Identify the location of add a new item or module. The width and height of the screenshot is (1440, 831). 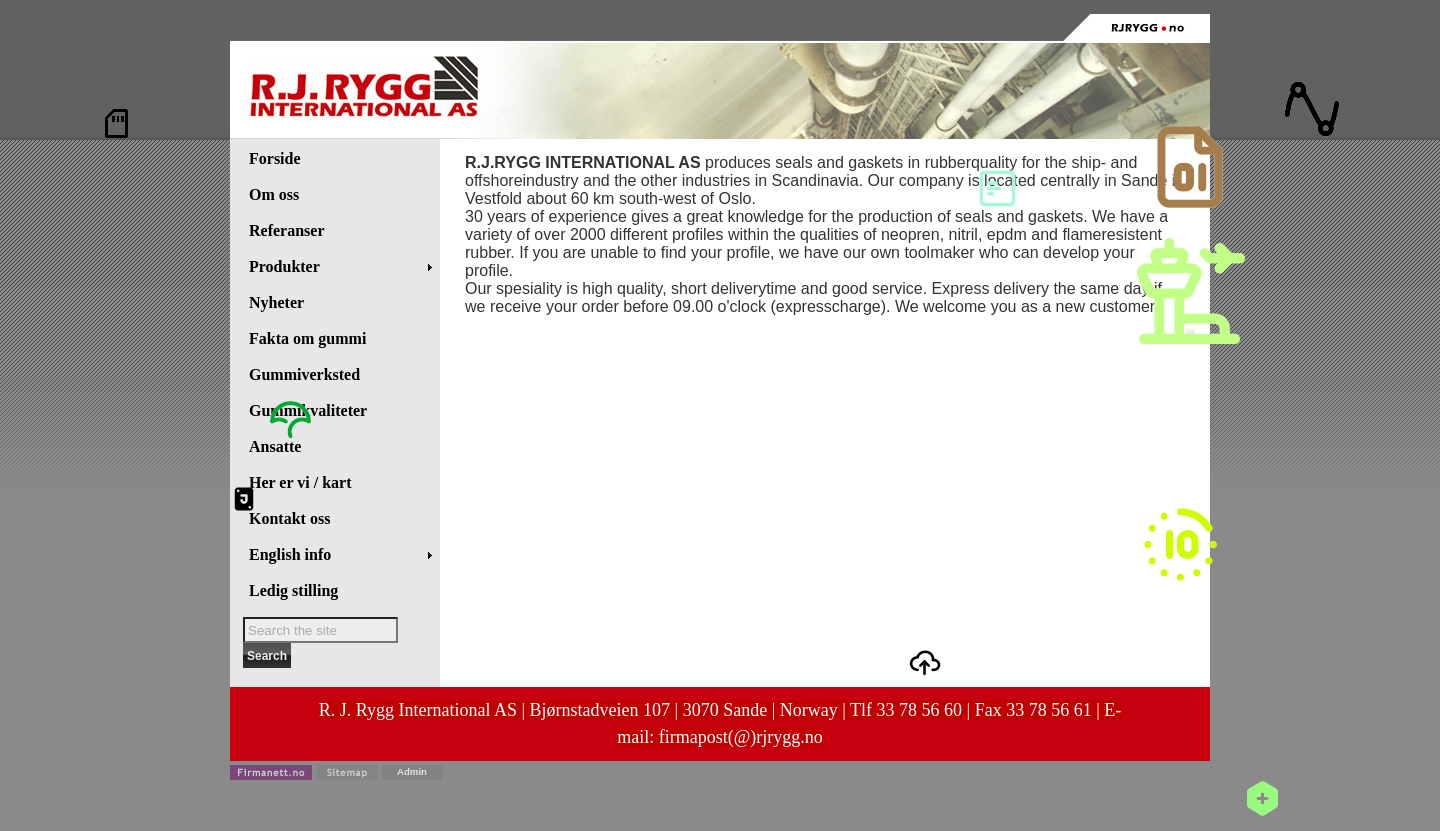
(1262, 798).